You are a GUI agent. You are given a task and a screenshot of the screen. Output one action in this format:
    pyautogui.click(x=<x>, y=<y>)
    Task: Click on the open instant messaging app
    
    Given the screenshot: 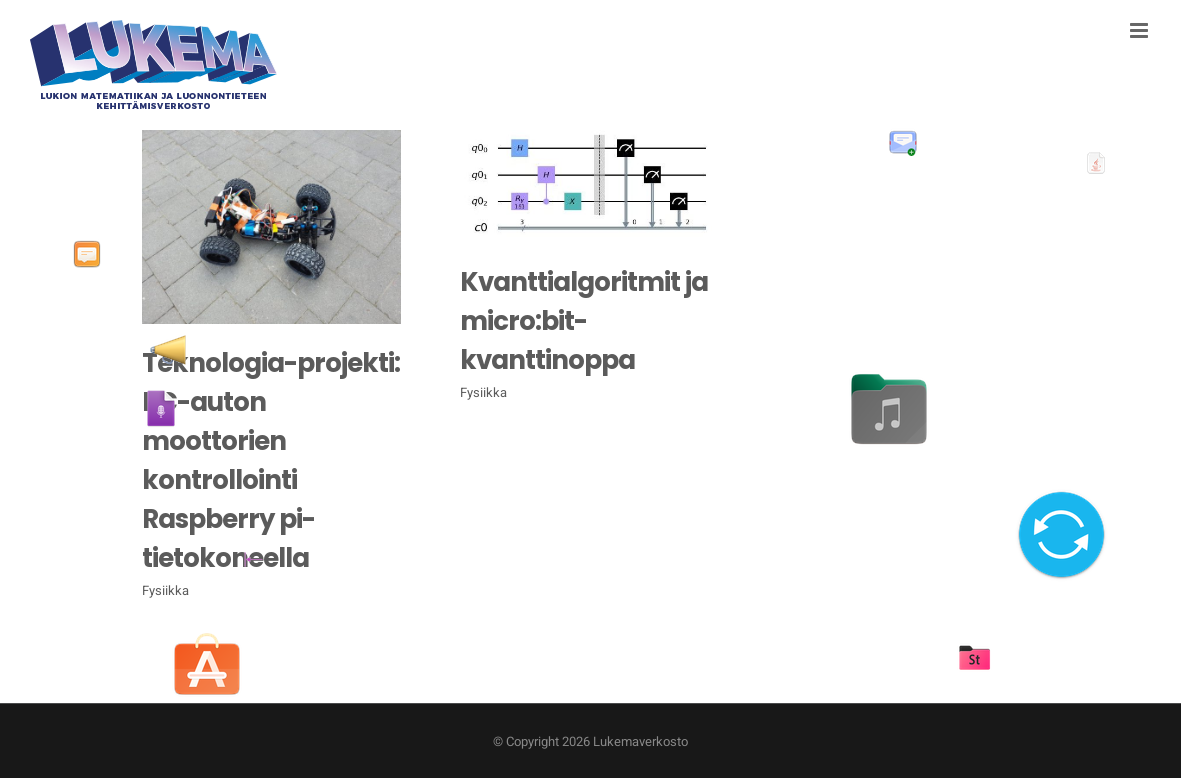 What is the action you would take?
    pyautogui.click(x=87, y=254)
    